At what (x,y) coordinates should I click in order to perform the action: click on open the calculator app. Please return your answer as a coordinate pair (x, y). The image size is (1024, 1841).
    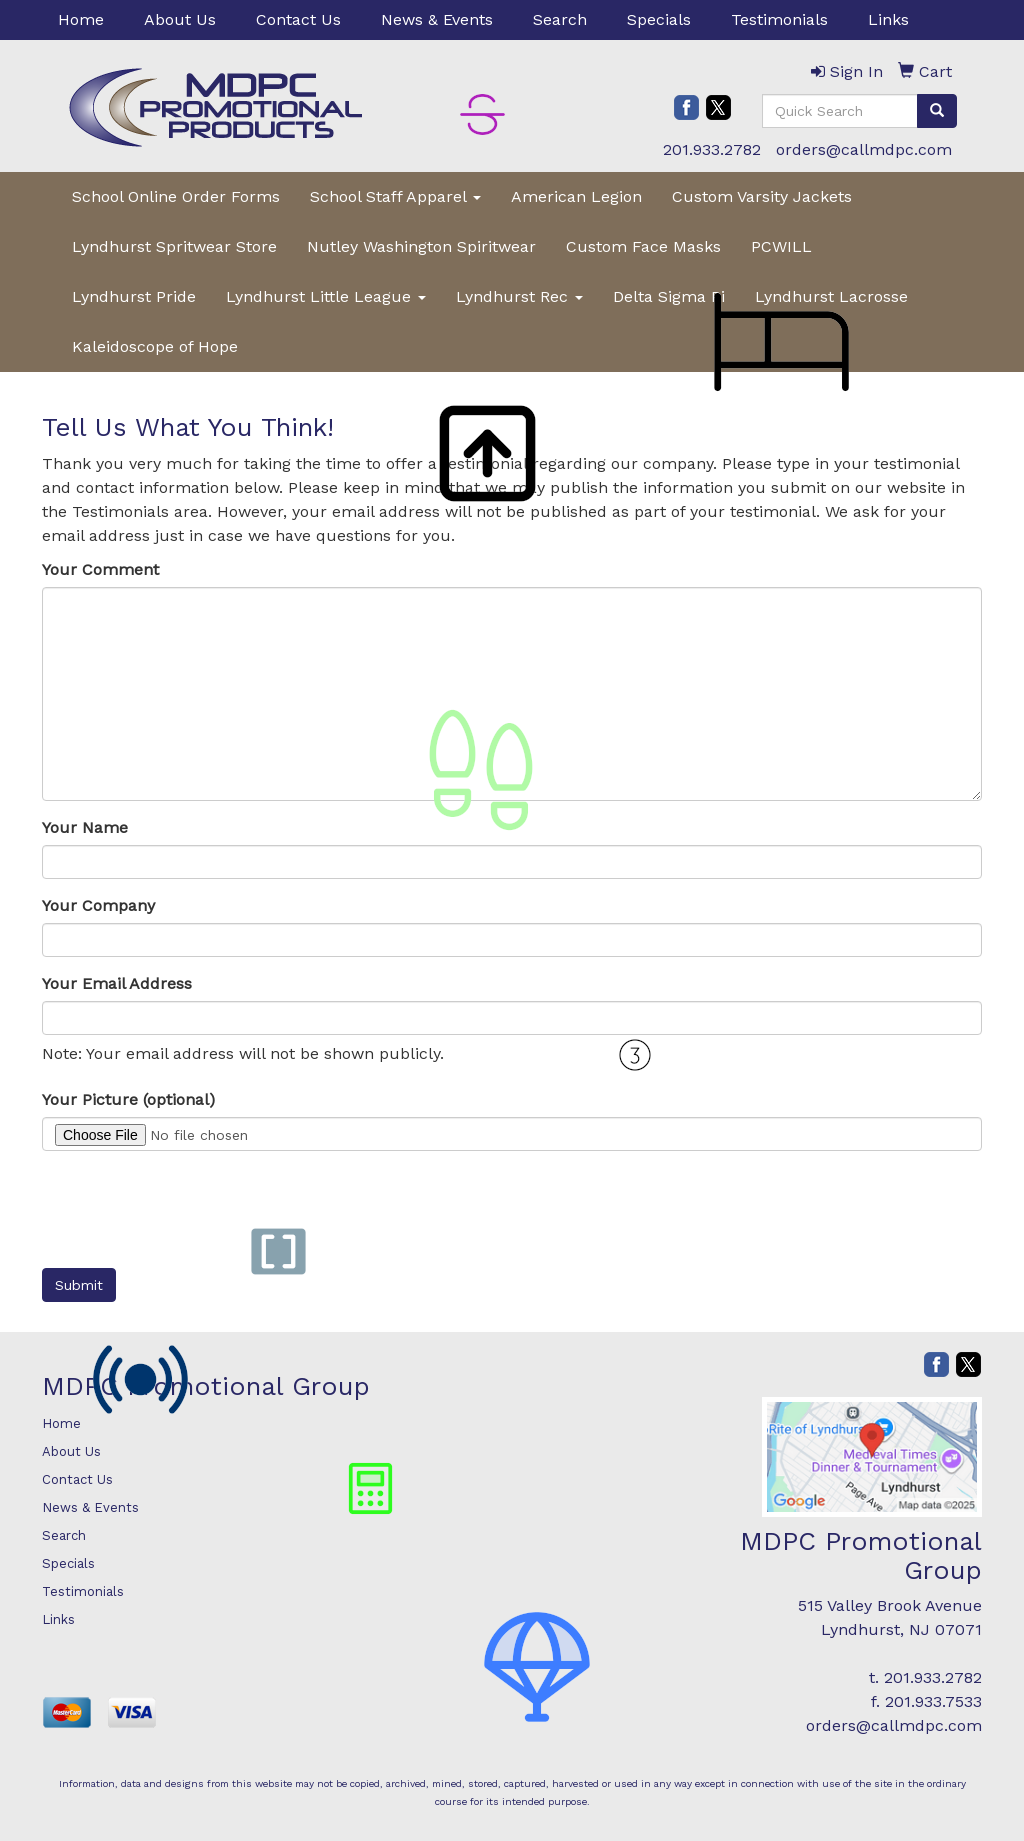
    Looking at the image, I should click on (370, 1488).